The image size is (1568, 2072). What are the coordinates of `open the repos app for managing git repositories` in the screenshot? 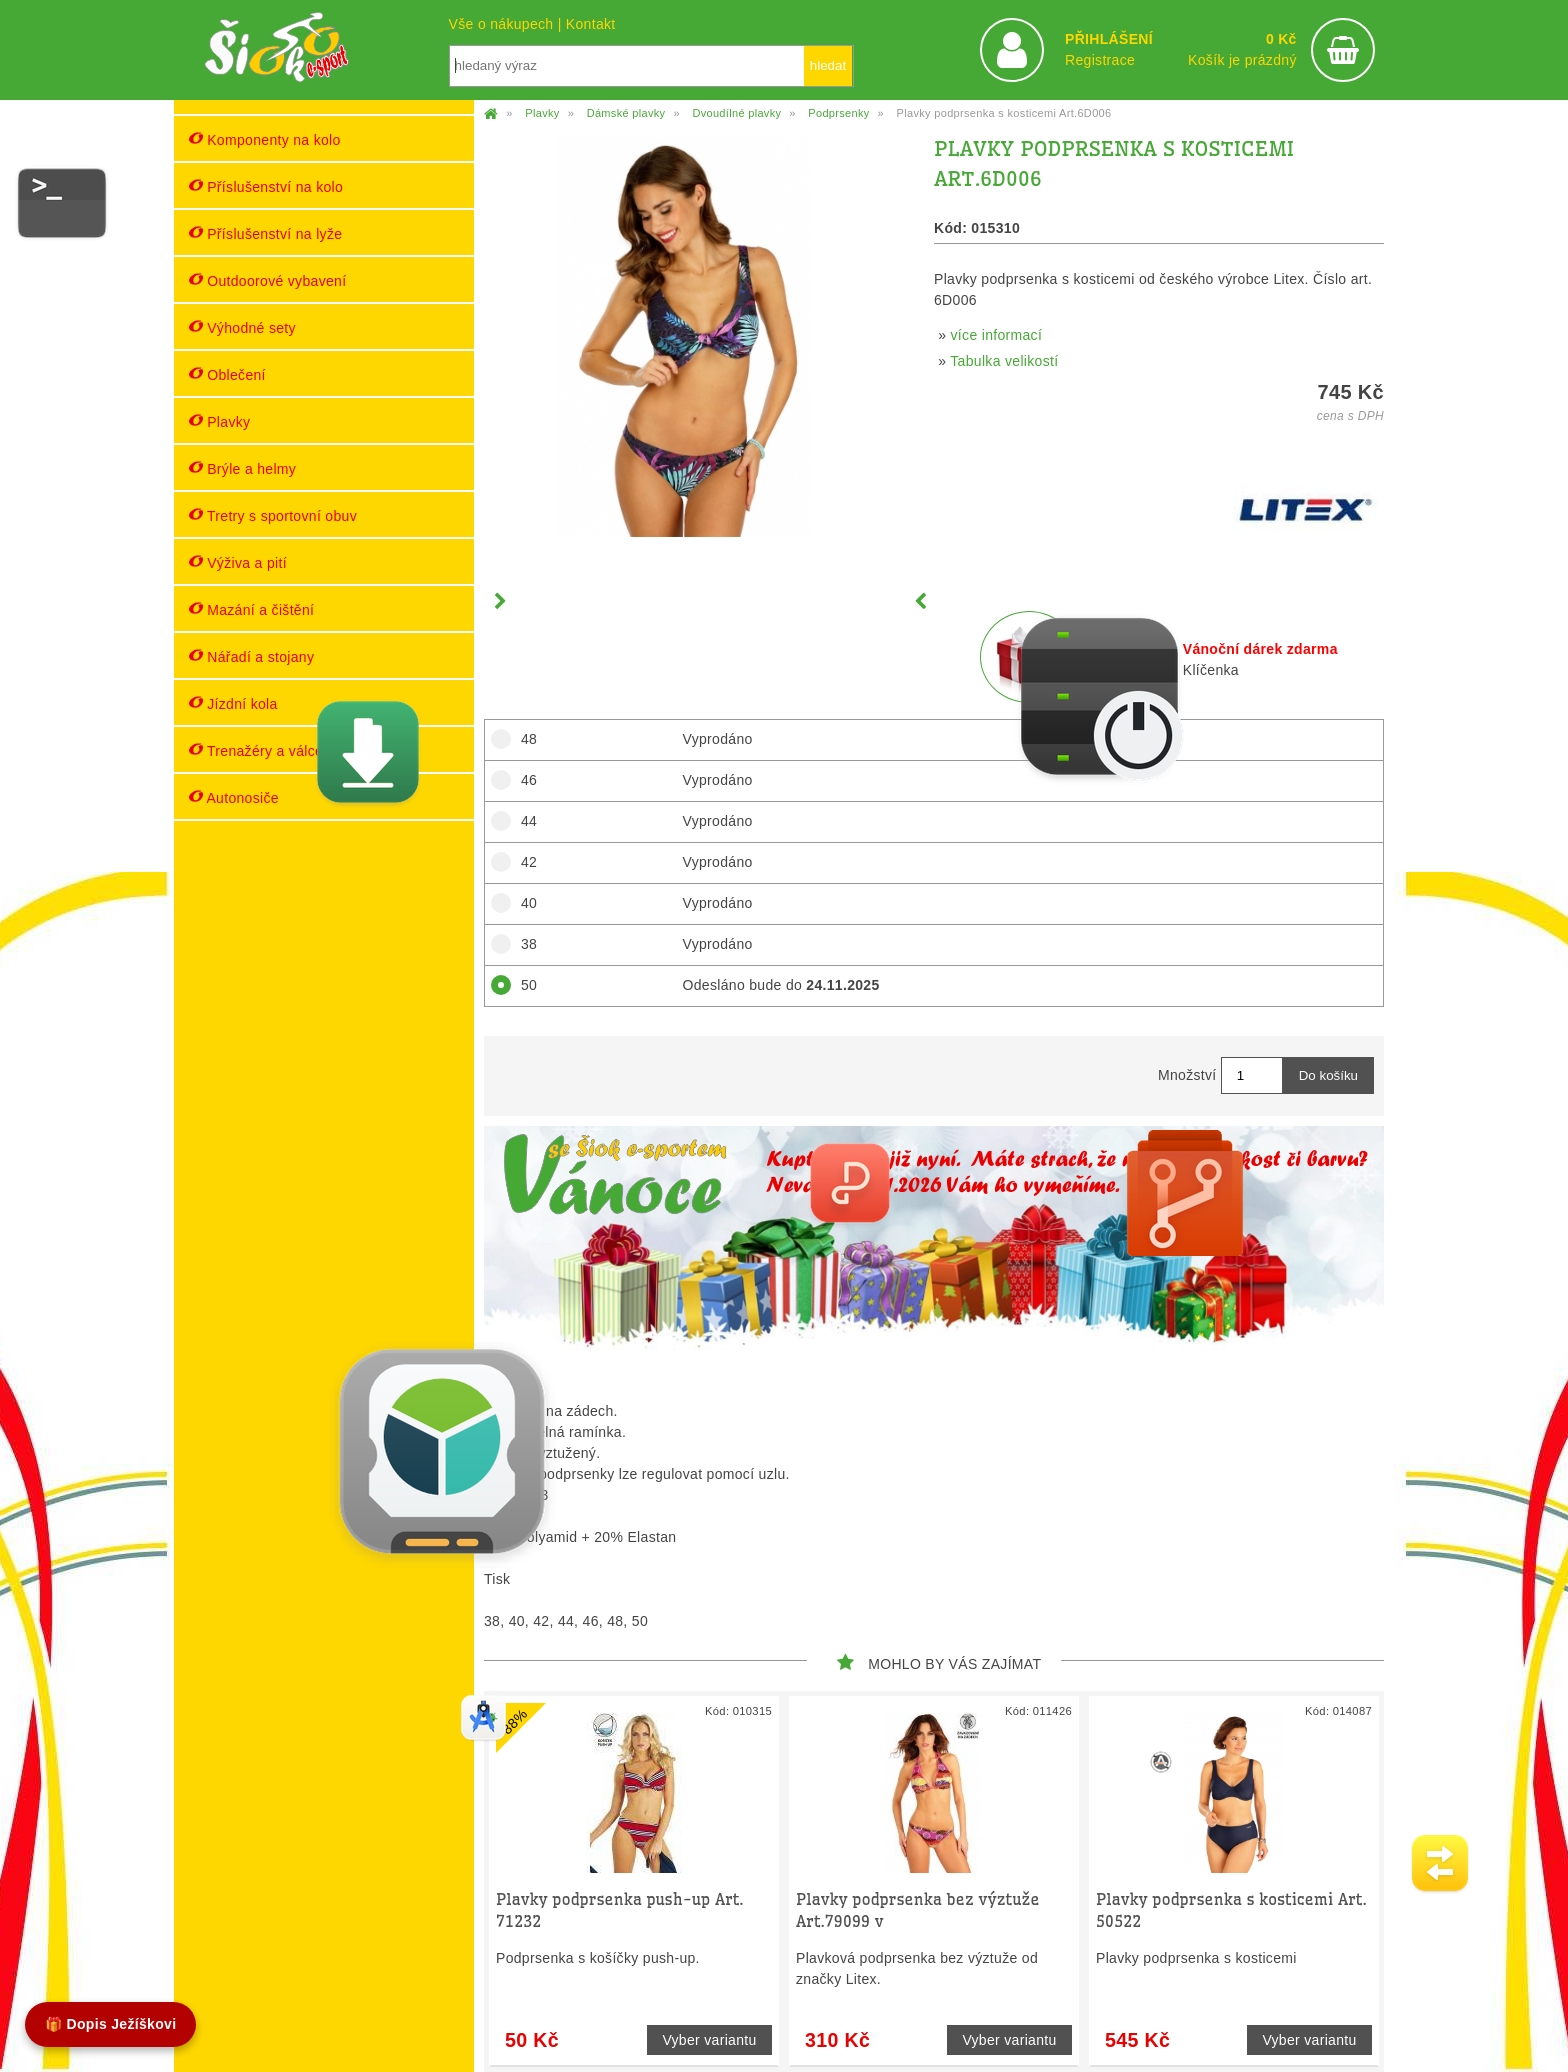 It's located at (1185, 1193).